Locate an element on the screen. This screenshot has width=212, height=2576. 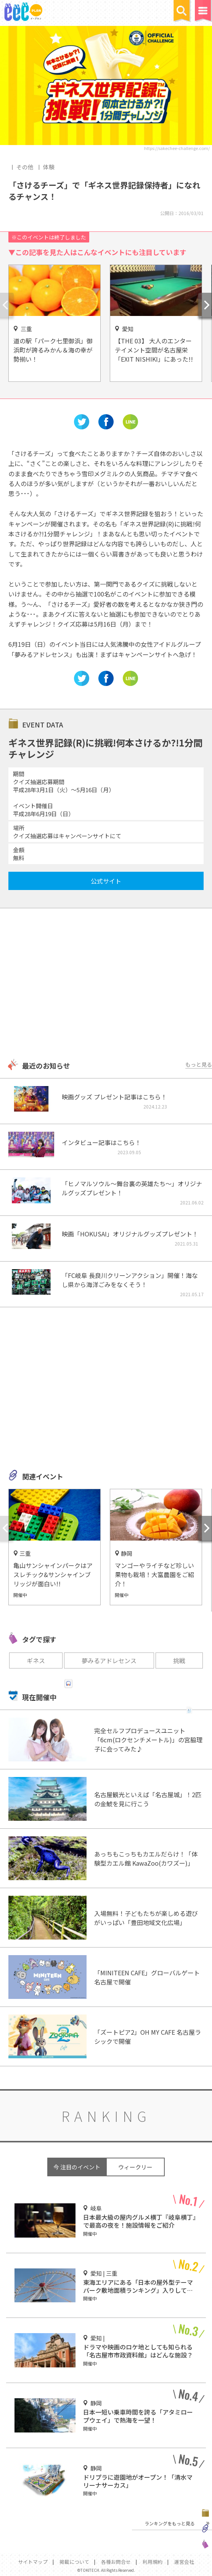
open a text document file is located at coordinates (189, 1710).